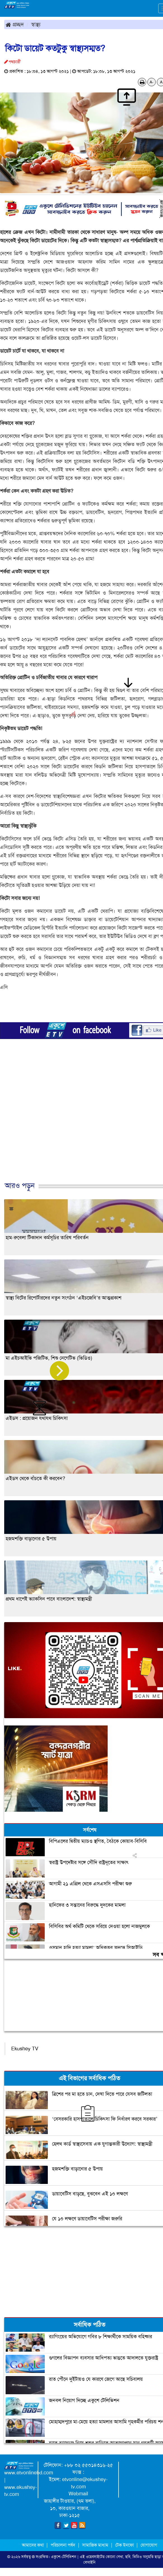 The image size is (163, 2576). What do you see at coordinates (88, 2114) in the screenshot?
I see `view clipboard contents` at bounding box center [88, 2114].